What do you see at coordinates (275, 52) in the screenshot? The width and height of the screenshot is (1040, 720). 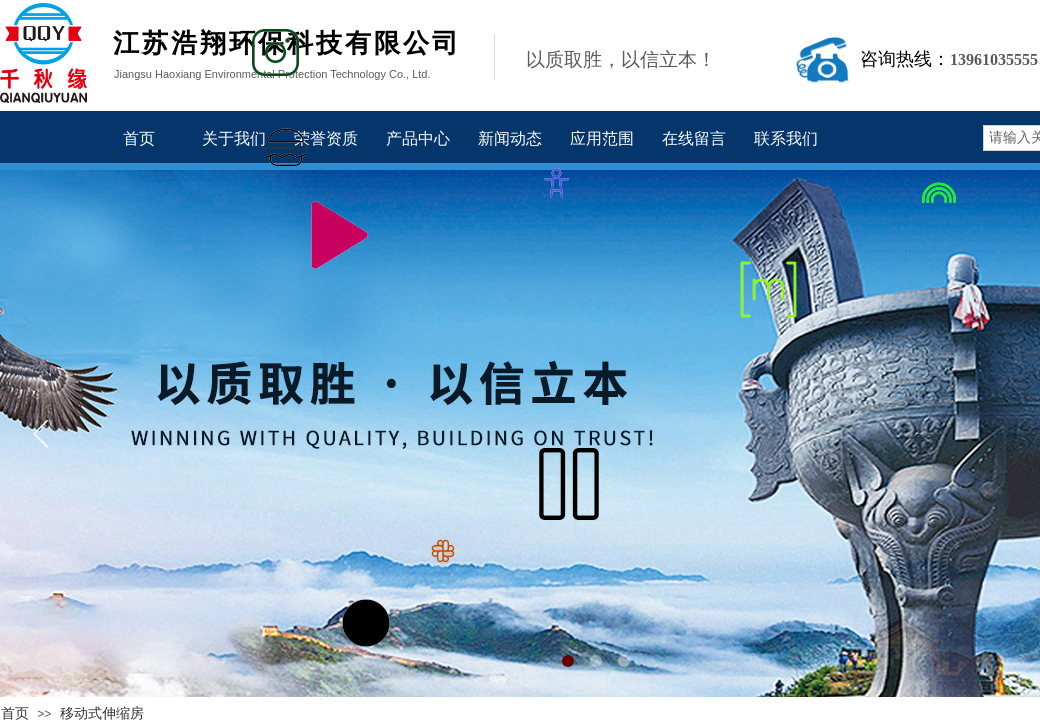 I see `open Instagram app` at bounding box center [275, 52].